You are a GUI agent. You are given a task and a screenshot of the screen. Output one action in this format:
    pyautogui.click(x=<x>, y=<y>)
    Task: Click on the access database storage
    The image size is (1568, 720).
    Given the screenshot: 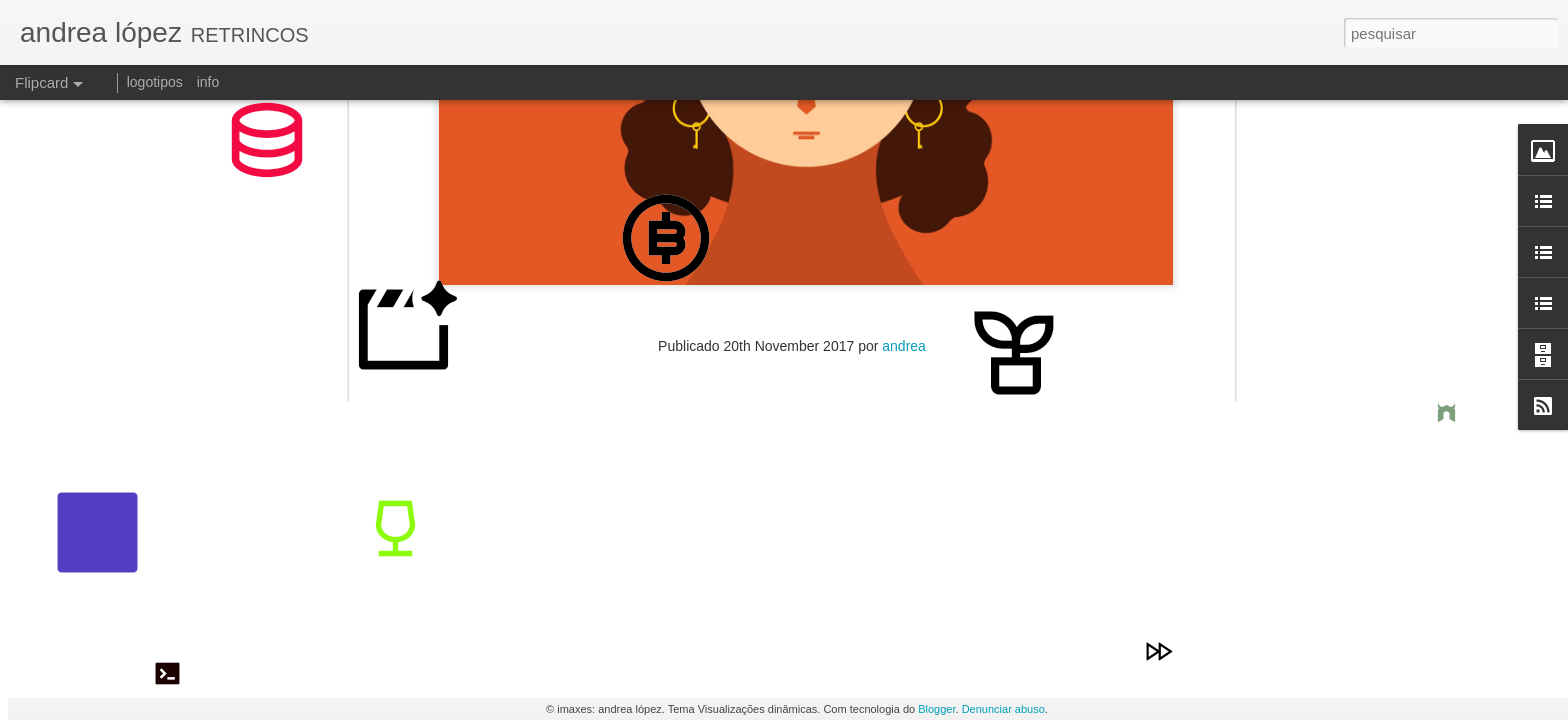 What is the action you would take?
    pyautogui.click(x=267, y=138)
    